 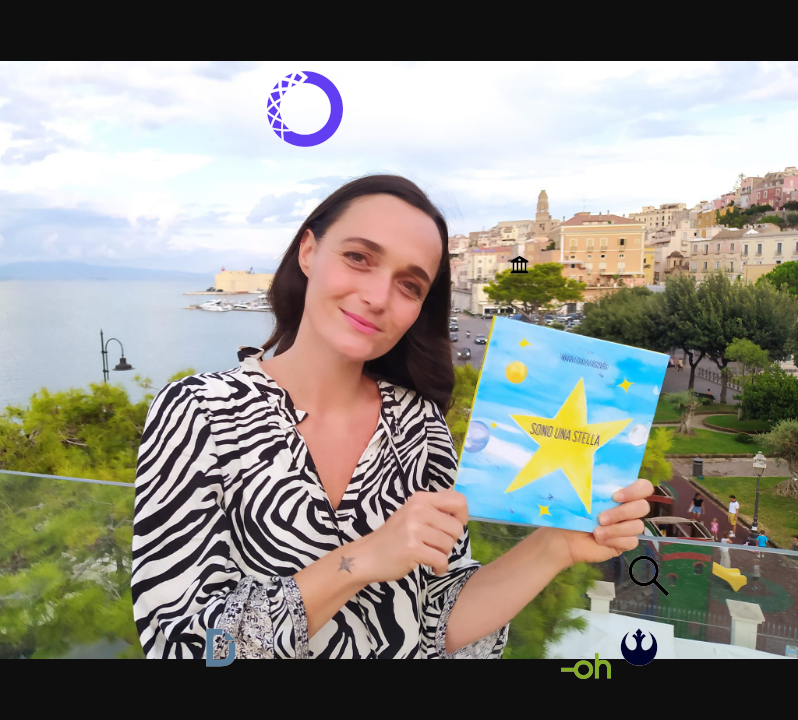 I want to click on access banking or financial services, so click(x=519, y=264).